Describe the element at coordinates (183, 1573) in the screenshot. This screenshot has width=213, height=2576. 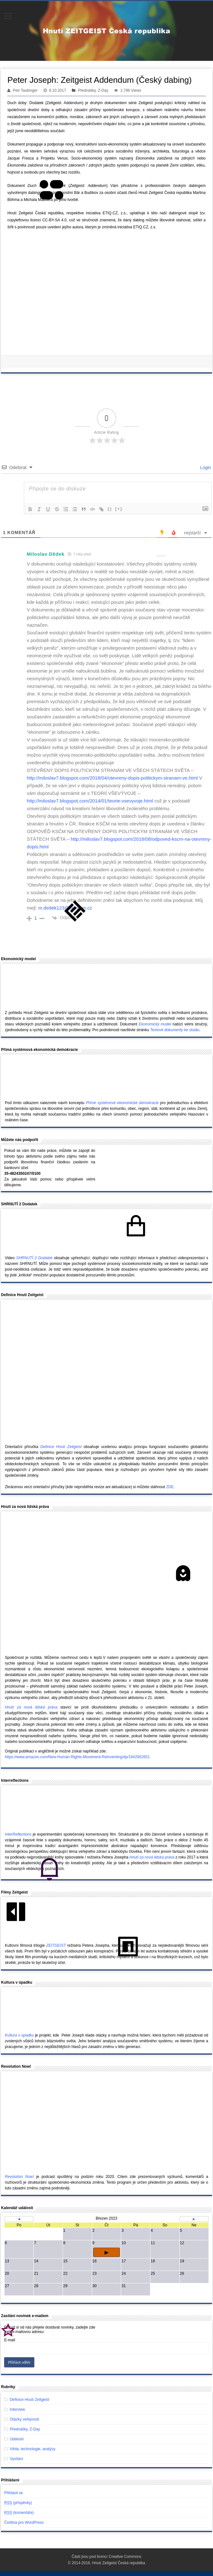
I see `friendly ghost avatar or profile icon` at that location.